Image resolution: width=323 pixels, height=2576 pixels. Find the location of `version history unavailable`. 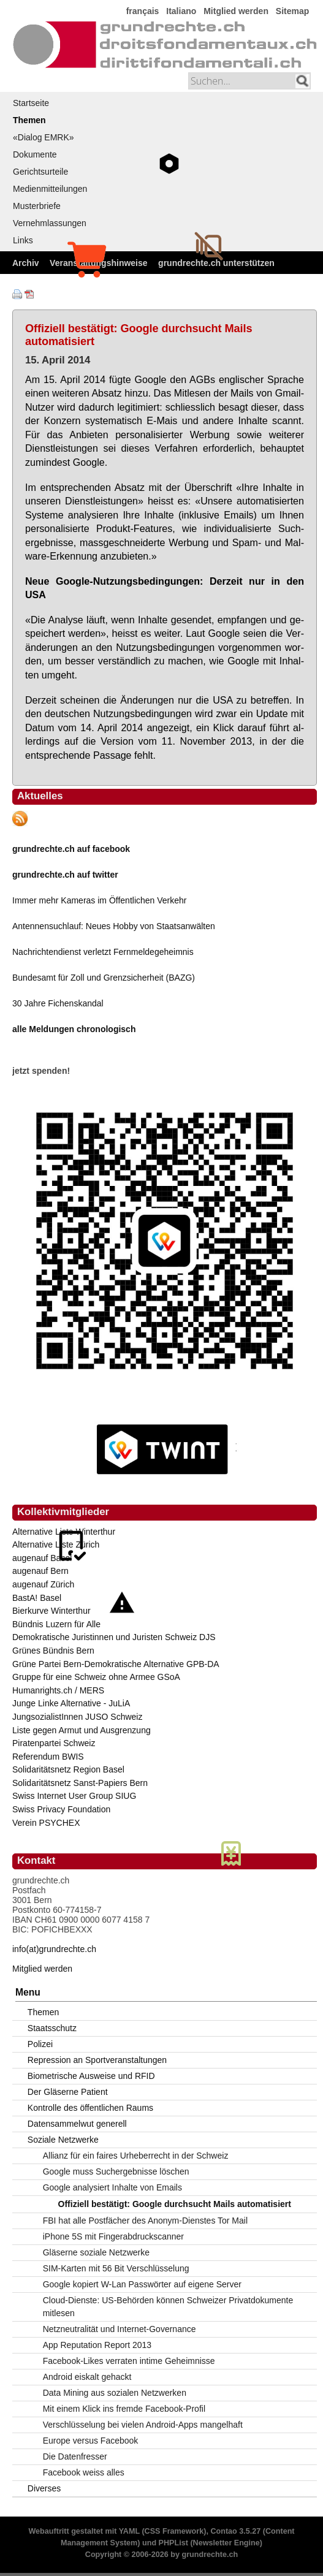

version history unavailable is located at coordinates (208, 246).